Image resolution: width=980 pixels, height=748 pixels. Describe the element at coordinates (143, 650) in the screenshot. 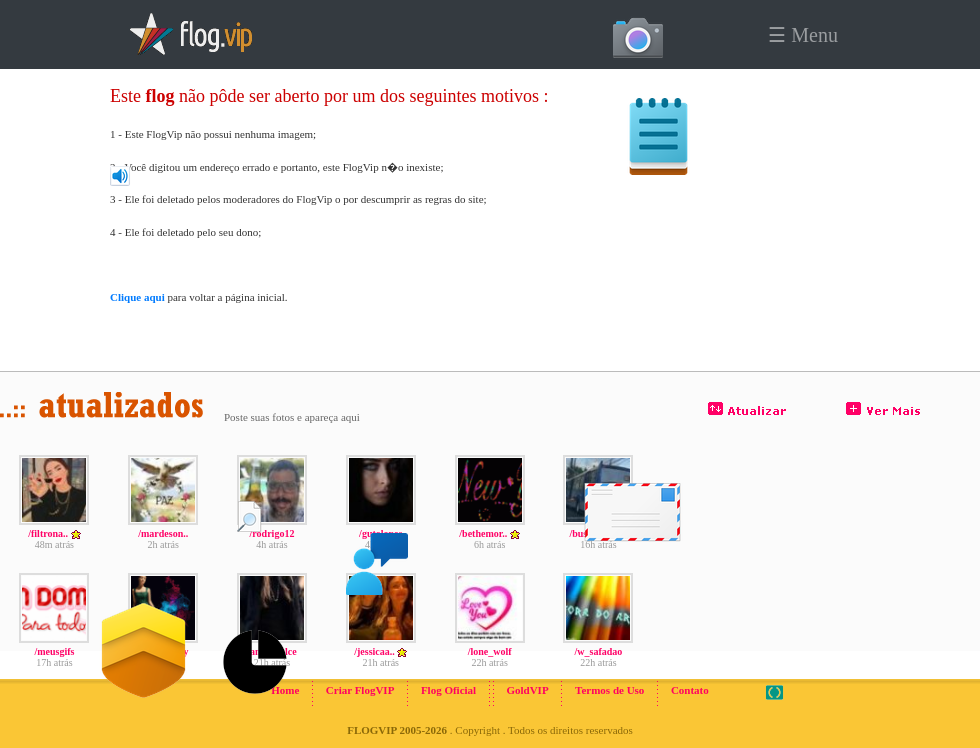

I see `open windows security or protection settings` at that location.